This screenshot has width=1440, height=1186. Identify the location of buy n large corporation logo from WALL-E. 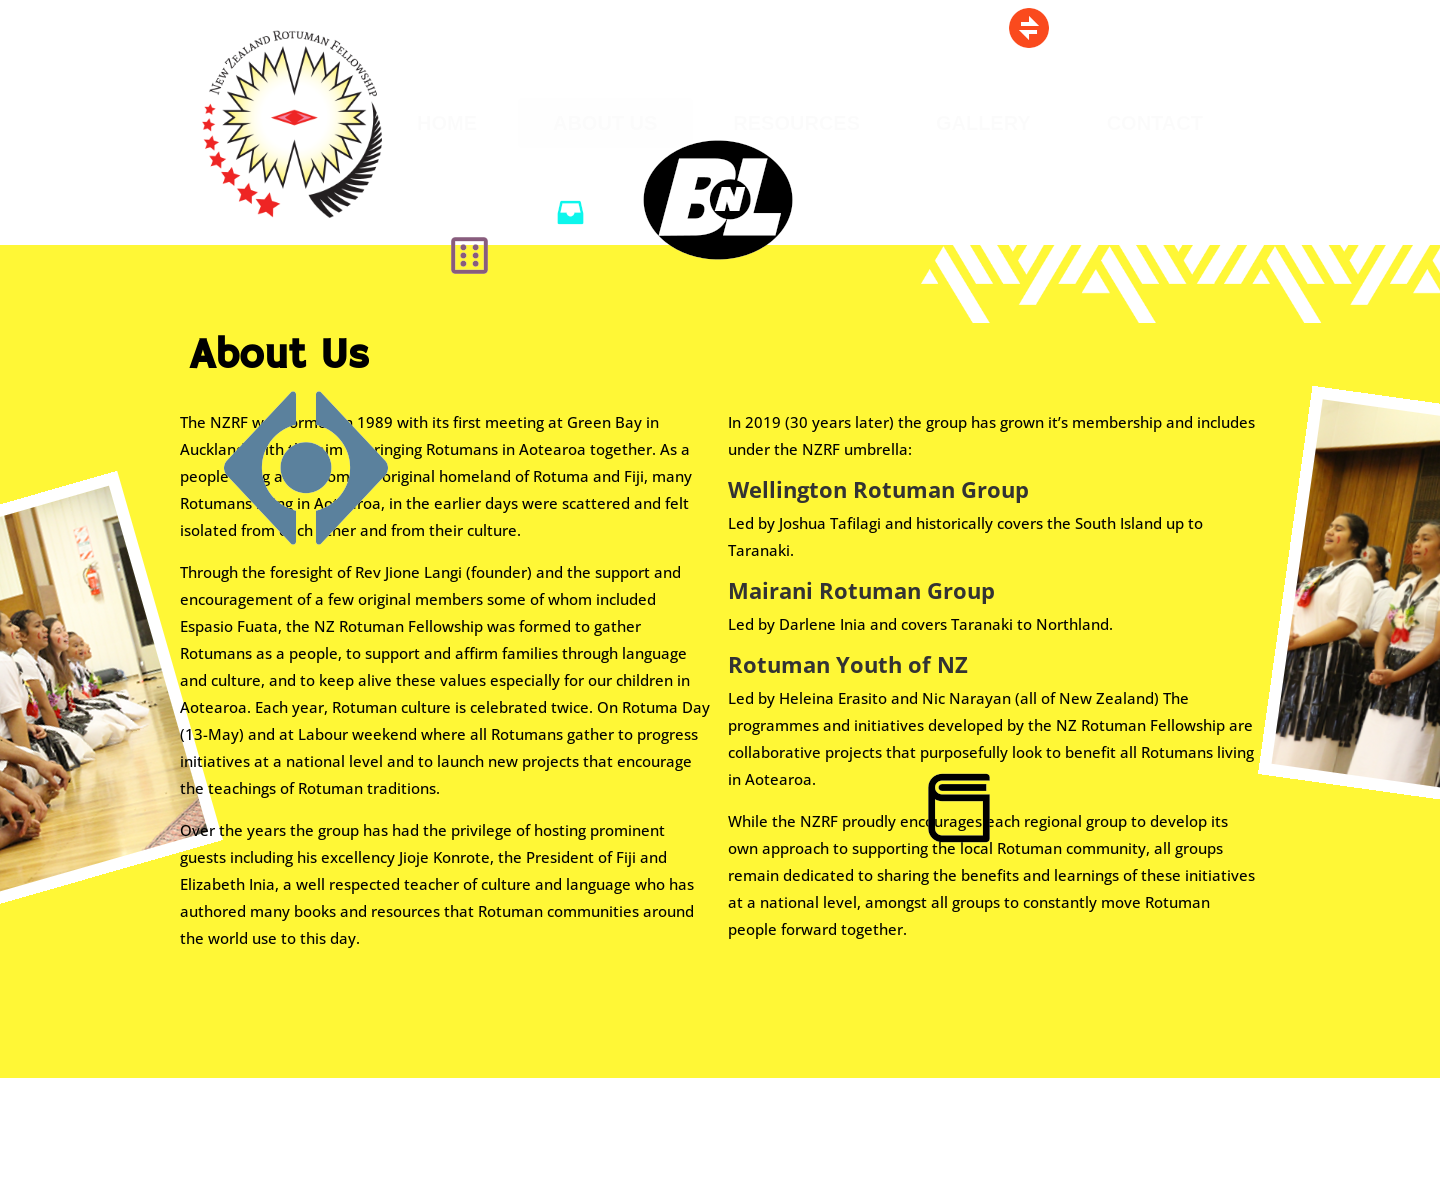
(718, 200).